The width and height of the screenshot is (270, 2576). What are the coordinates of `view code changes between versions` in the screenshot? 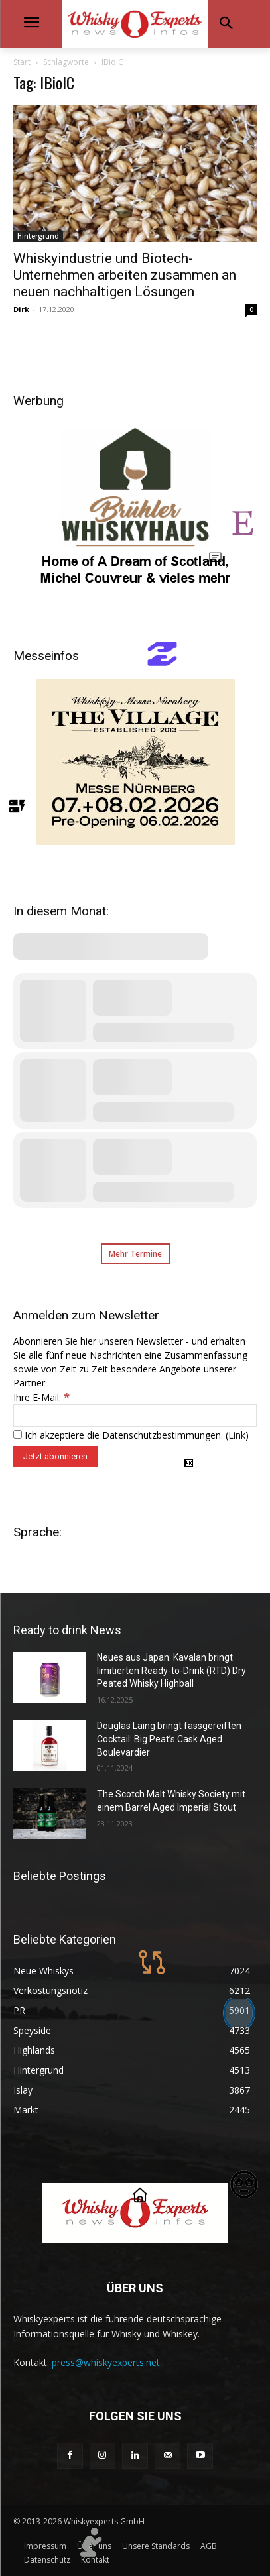 It's located at (152, 1962).